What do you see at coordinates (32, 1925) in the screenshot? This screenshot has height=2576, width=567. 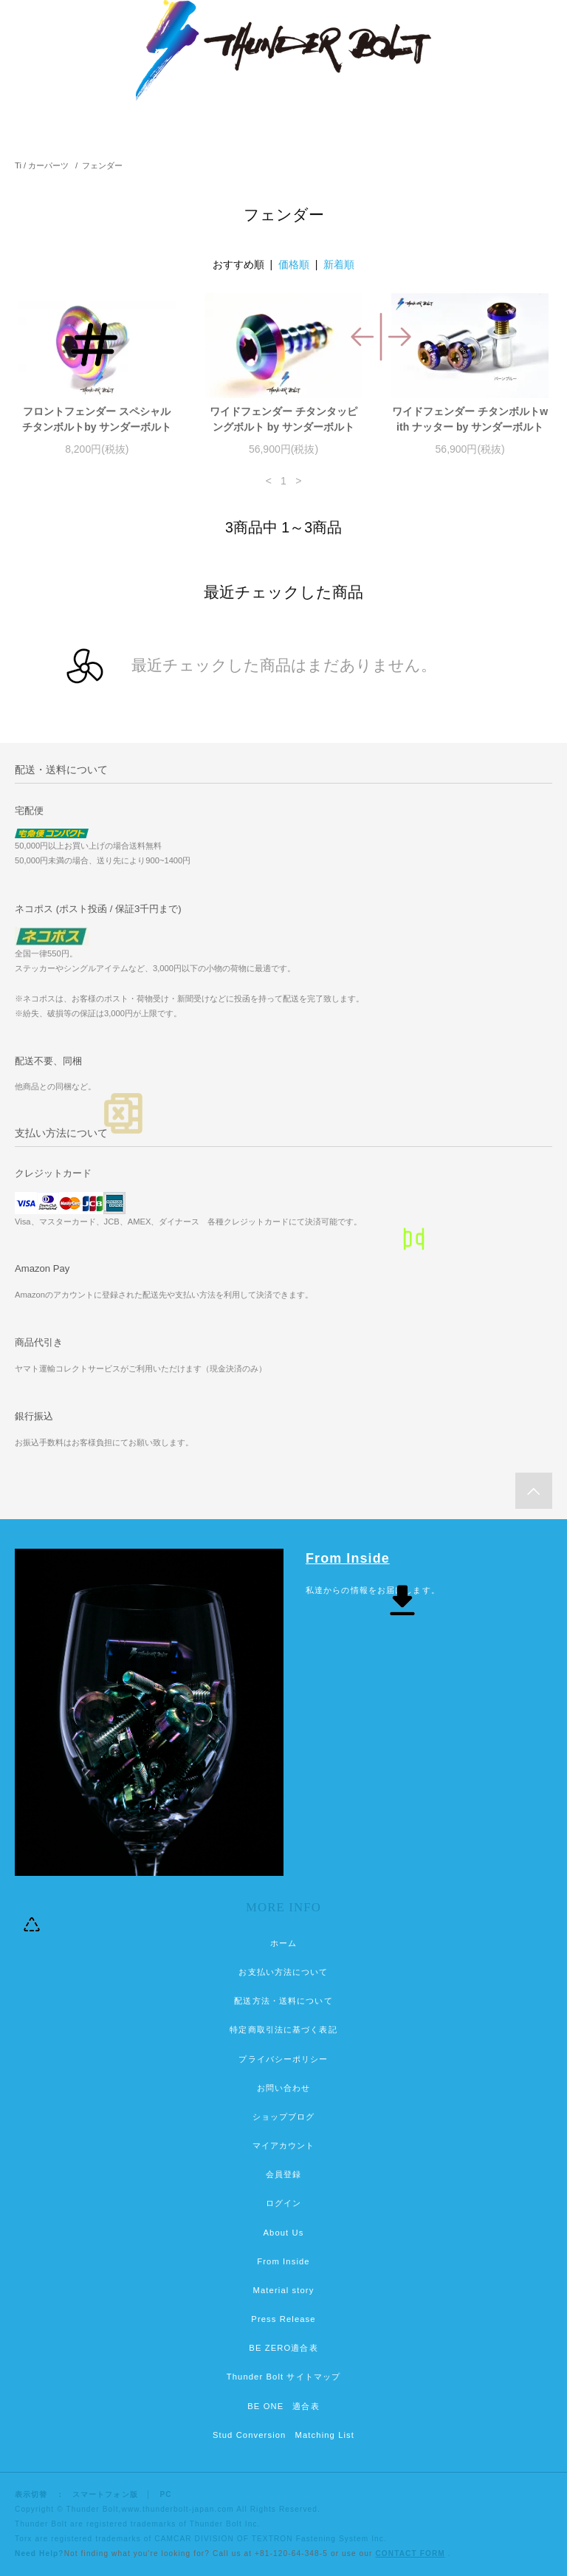 I see `indicates a recycling or refresh cycle` at bounding box center [32, 1925].